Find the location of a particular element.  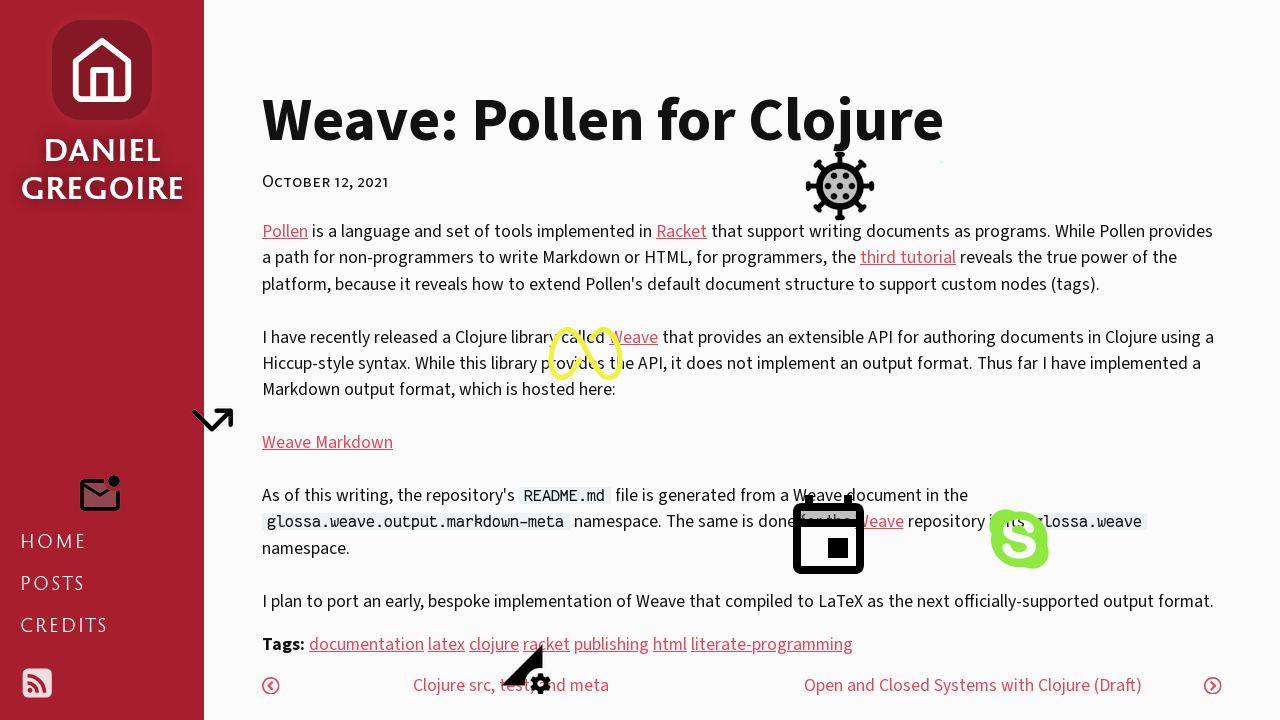

indicates a missed outgoing call is located at coordinates (212, 420).